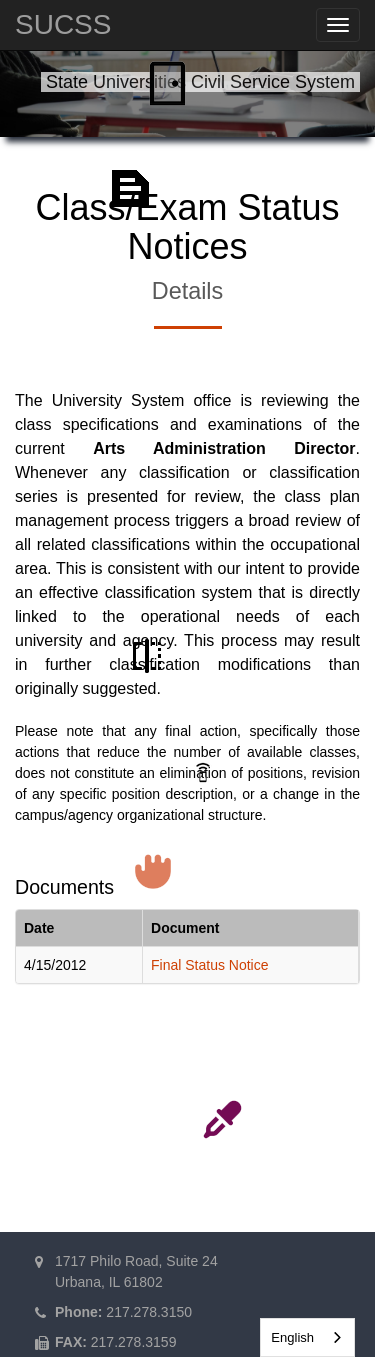  What do you see at coordinates (203, 773) in the screenshot?
I see `enable speakerphone during a call` at bounding box center [203, 773].